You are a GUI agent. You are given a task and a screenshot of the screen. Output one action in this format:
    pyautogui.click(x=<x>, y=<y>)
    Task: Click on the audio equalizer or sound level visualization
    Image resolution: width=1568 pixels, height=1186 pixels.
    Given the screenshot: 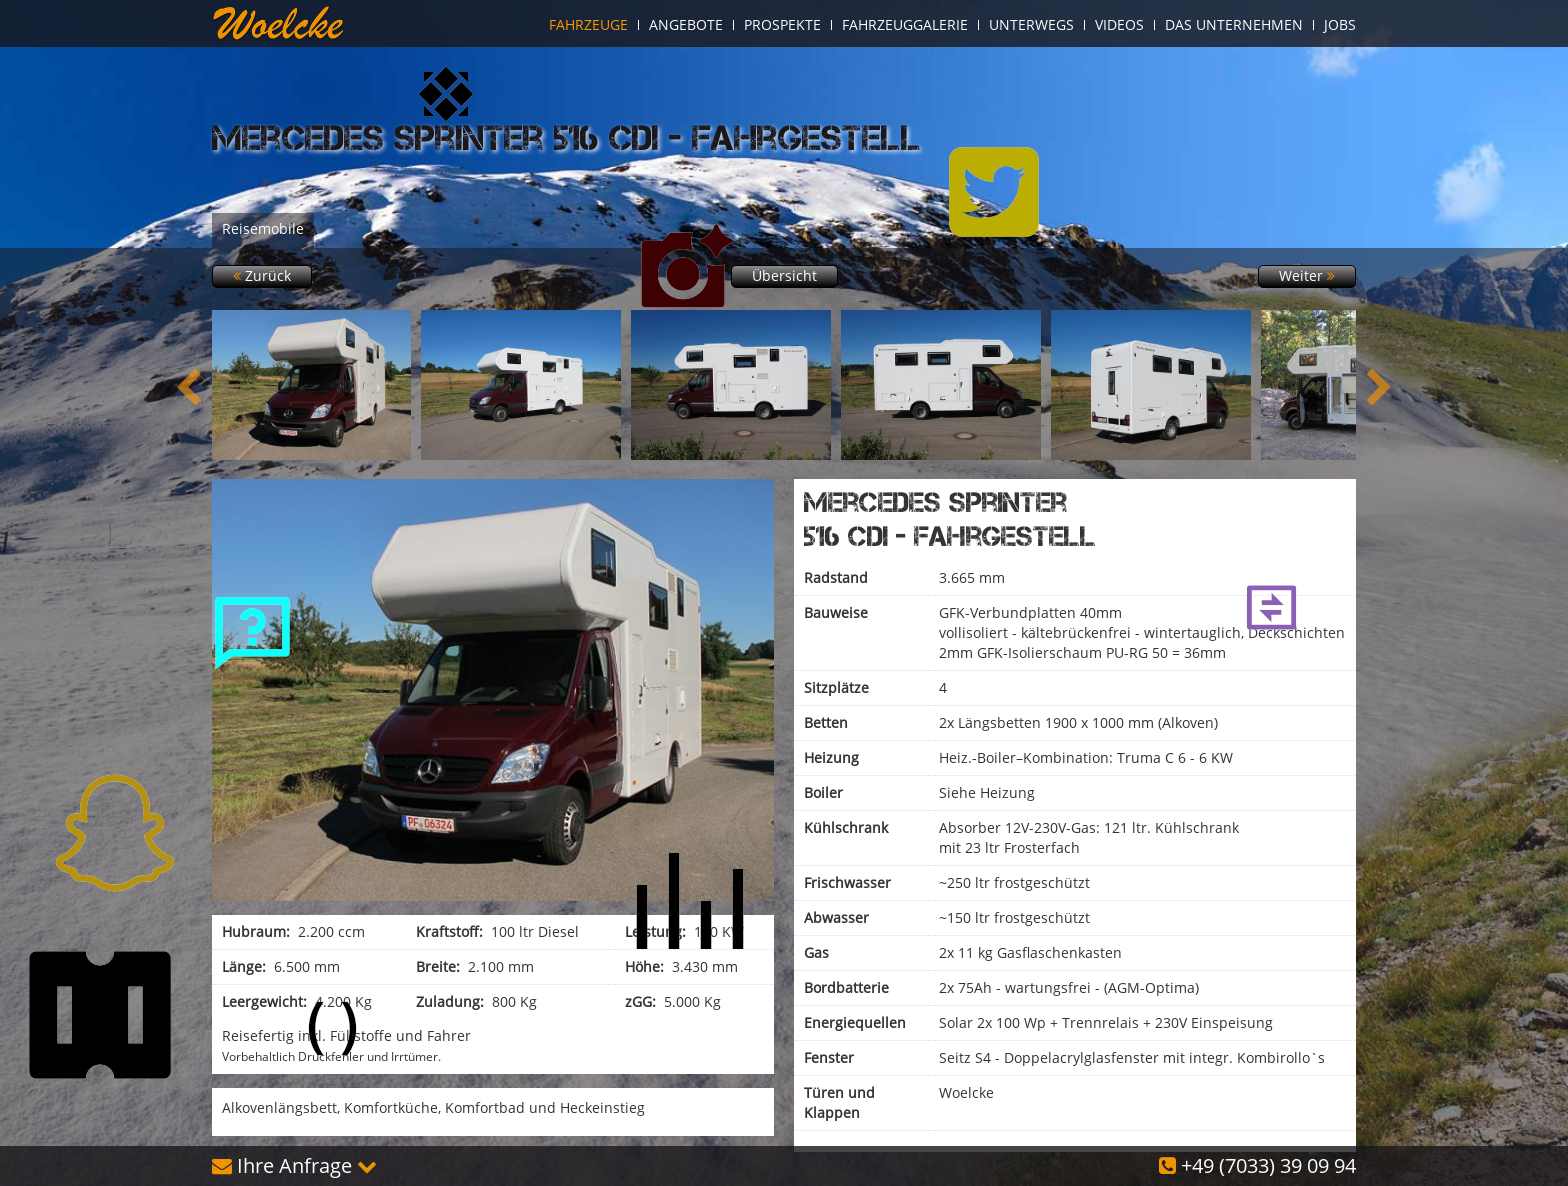 What is the action you would take?
    pyautogui.click(x=690, y=901)
    